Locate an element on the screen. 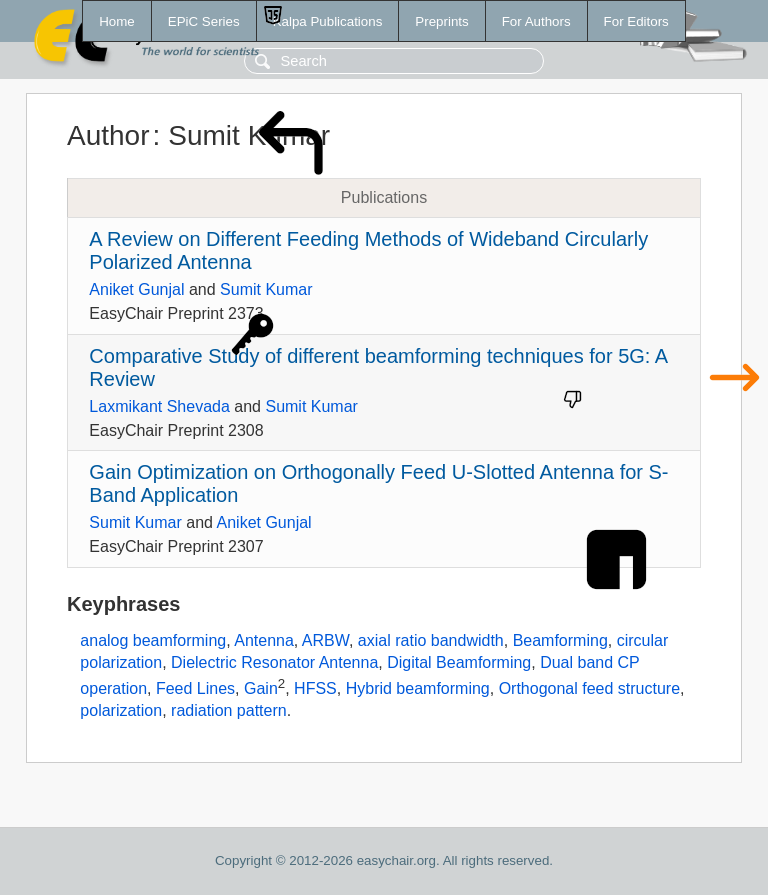 The image size is (768, 895). access security or password settings is located at coordinates (252, 334).